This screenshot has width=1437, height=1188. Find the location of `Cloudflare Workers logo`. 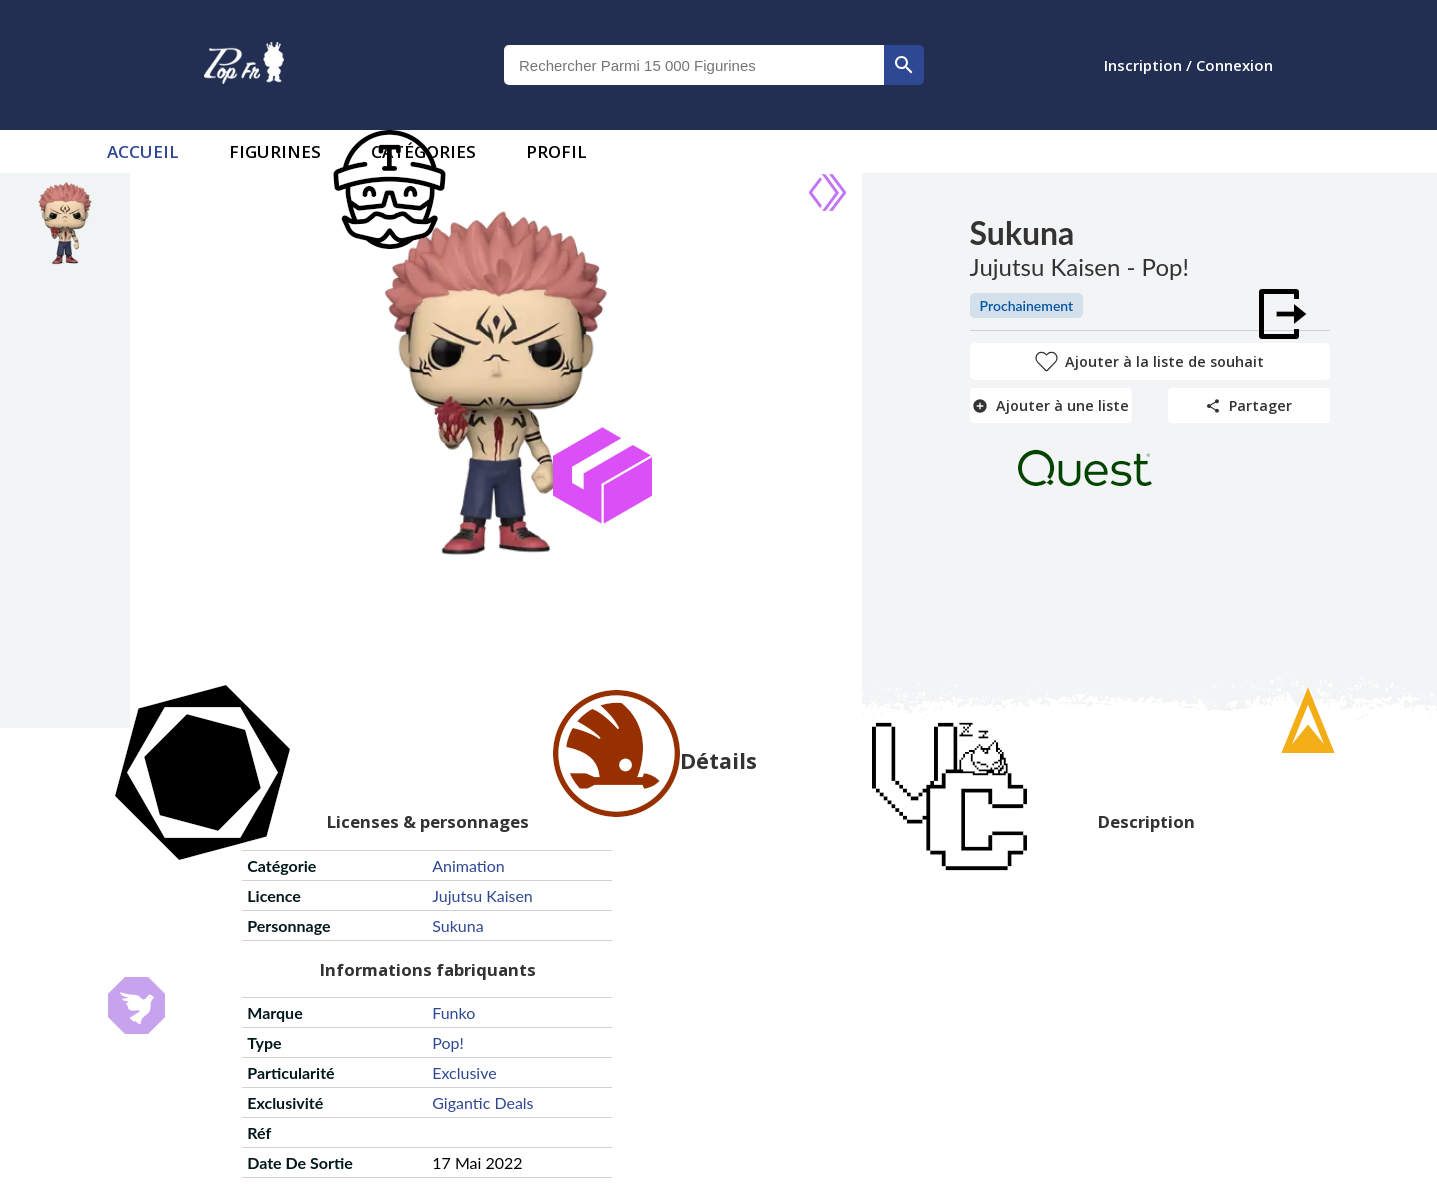

Cloudflare Workers logo is located at coordinates (827, 192).